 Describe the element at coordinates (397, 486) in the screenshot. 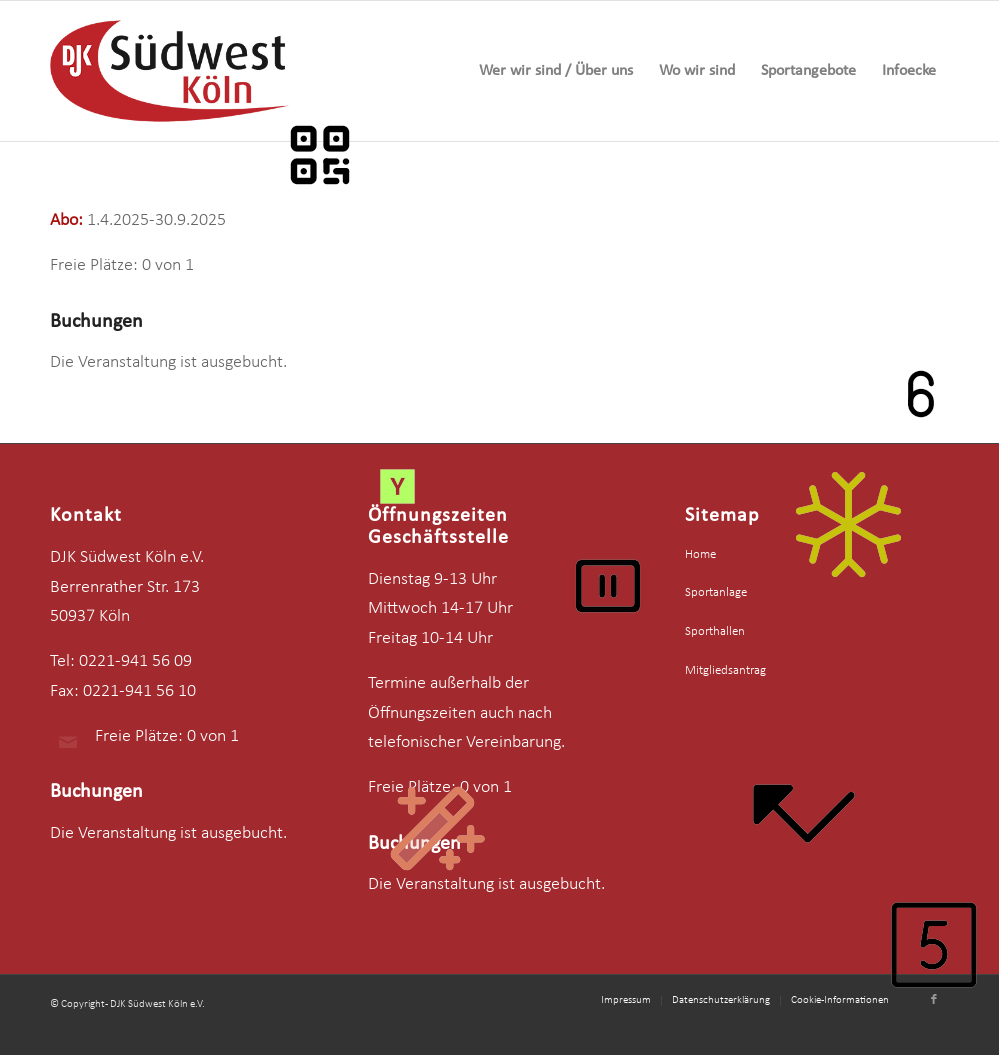

I see `open Hacker News` at that location.